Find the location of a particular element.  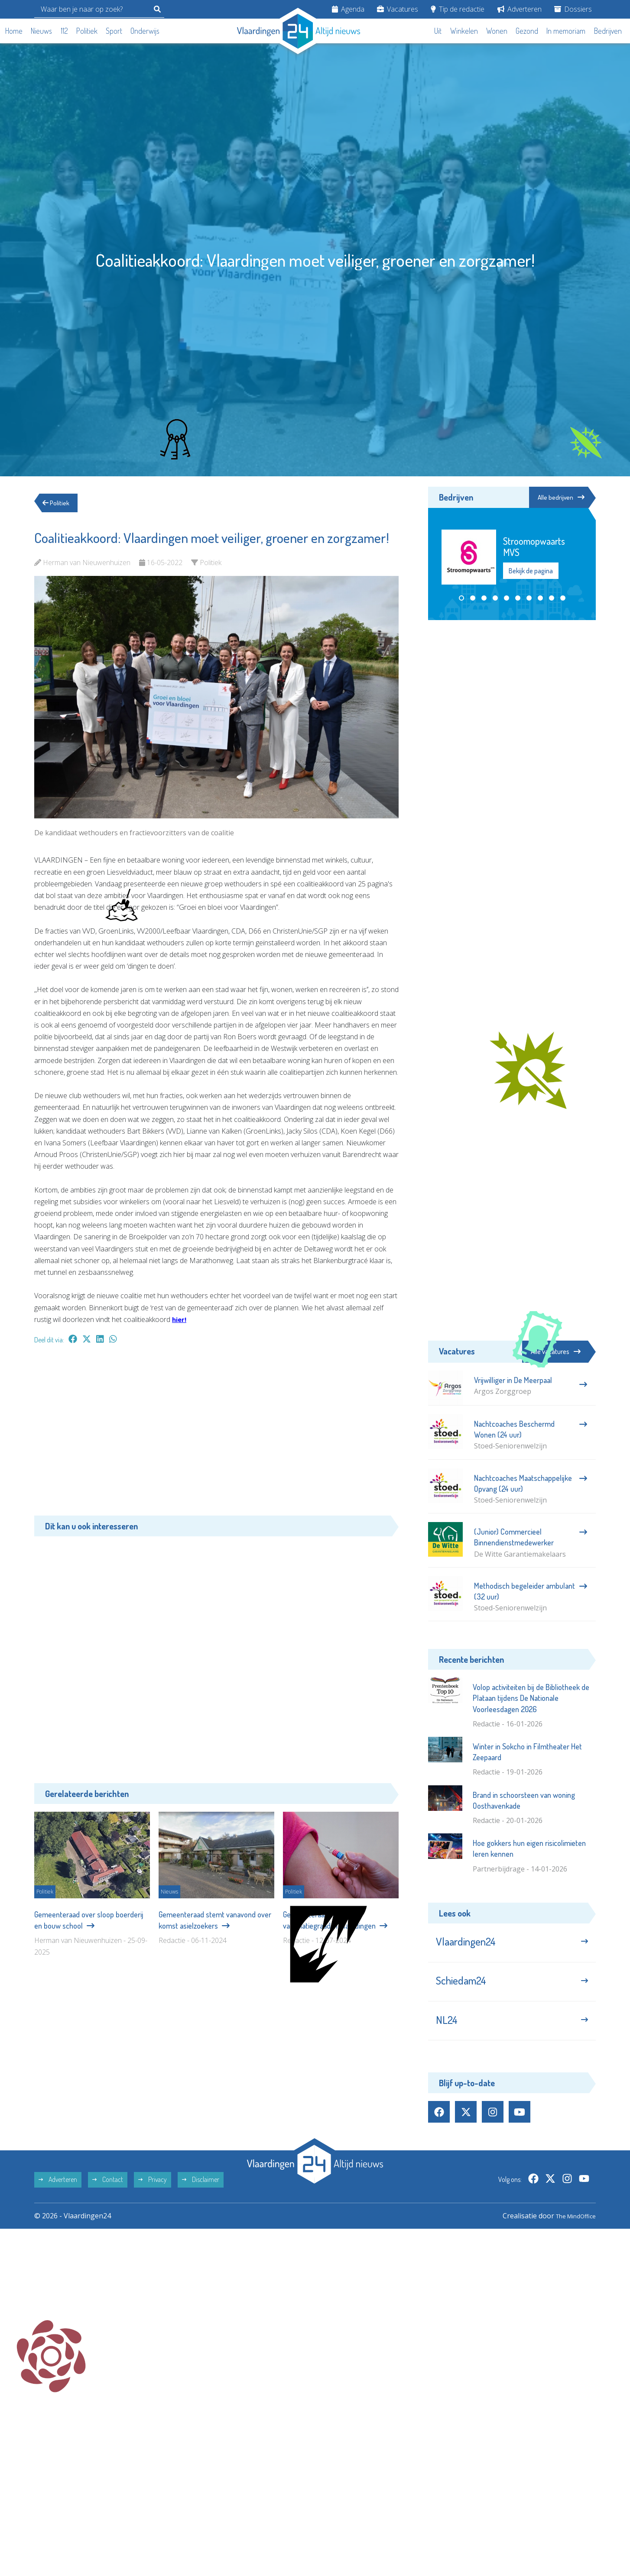

indicates time pressure or countdown in gameplay is located at coordinates (585, 443).